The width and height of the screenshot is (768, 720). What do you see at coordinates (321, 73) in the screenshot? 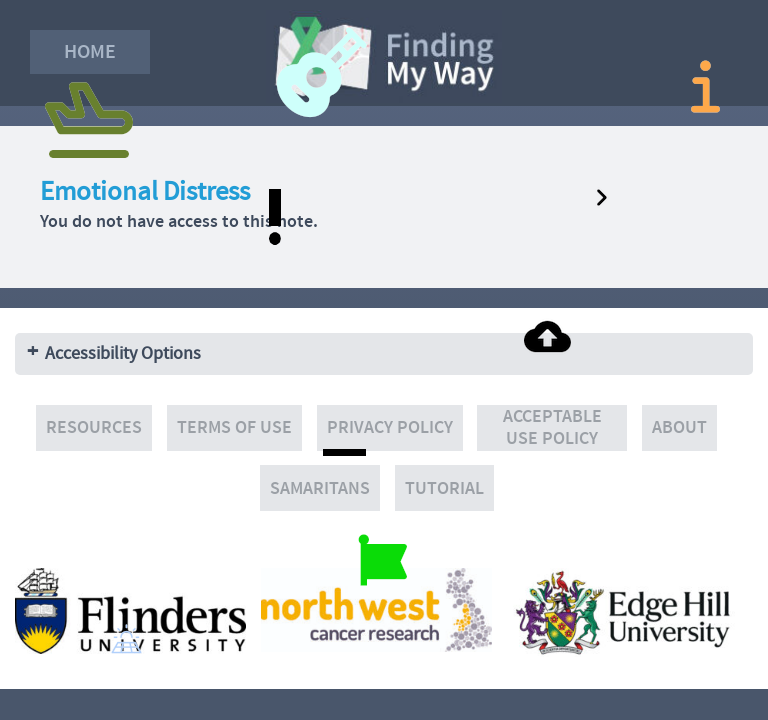
I see `access music or instrument tools` at bounding box center [321, 73].